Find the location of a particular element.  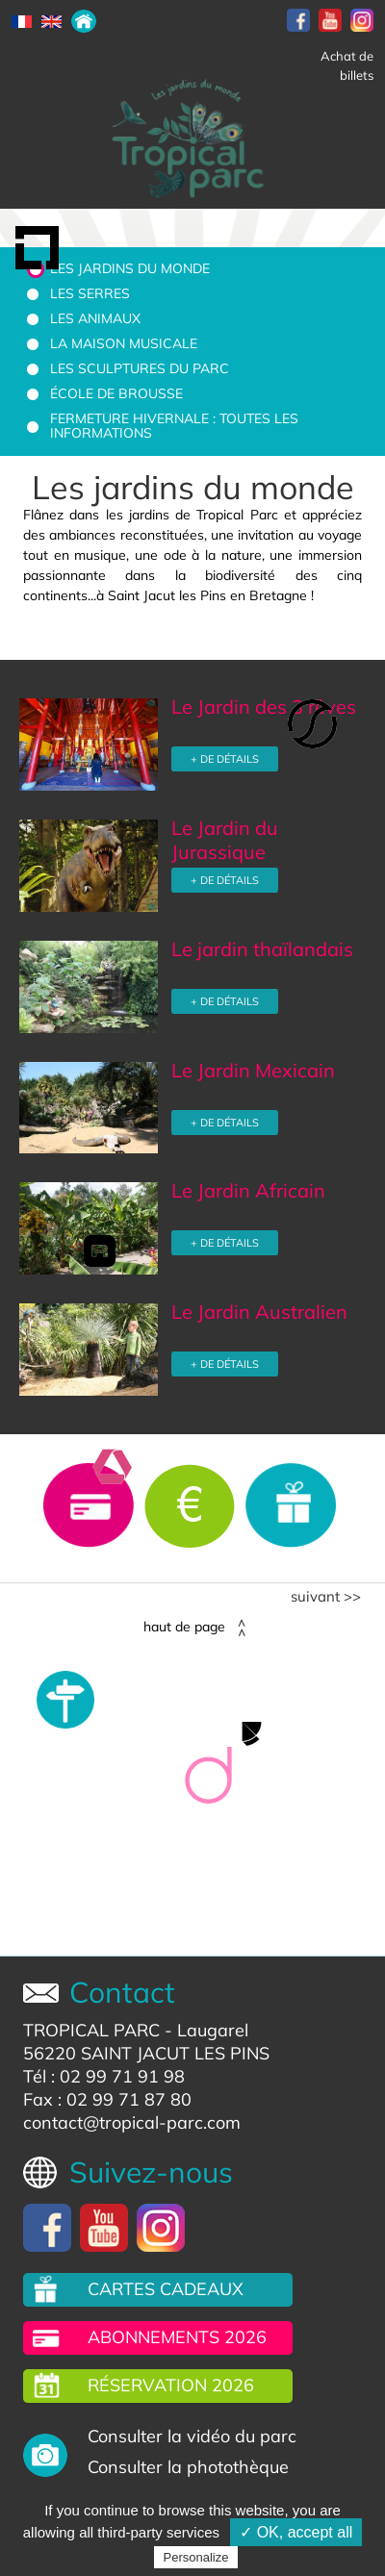

linux foundation logo is located at coordinates (37, 247).